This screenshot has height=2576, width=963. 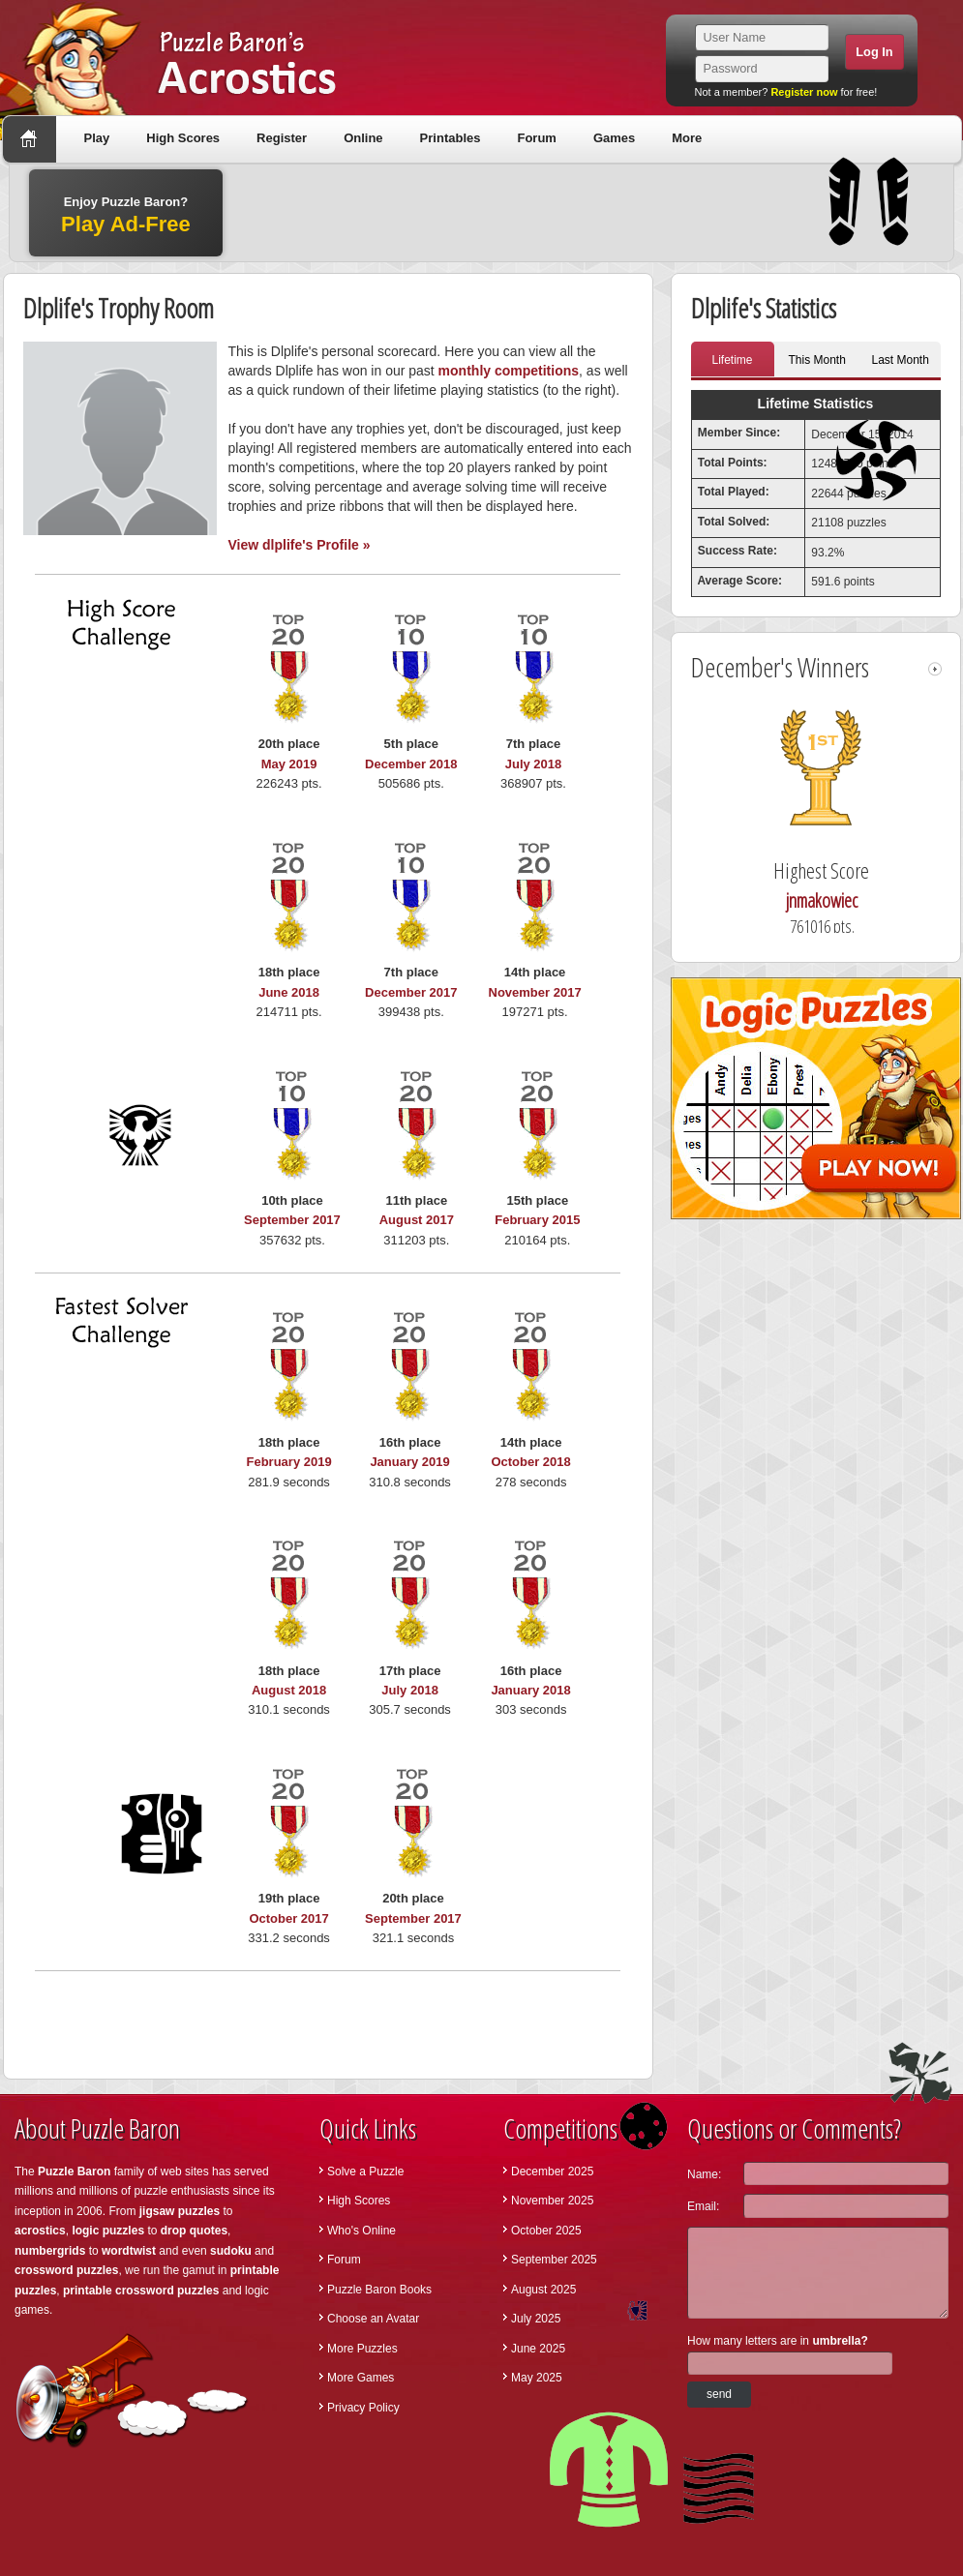 What do you see at coordinates (868, 201) in the screenshot?
I see `equip leg armor to your character` at bounding box center [868, 201].